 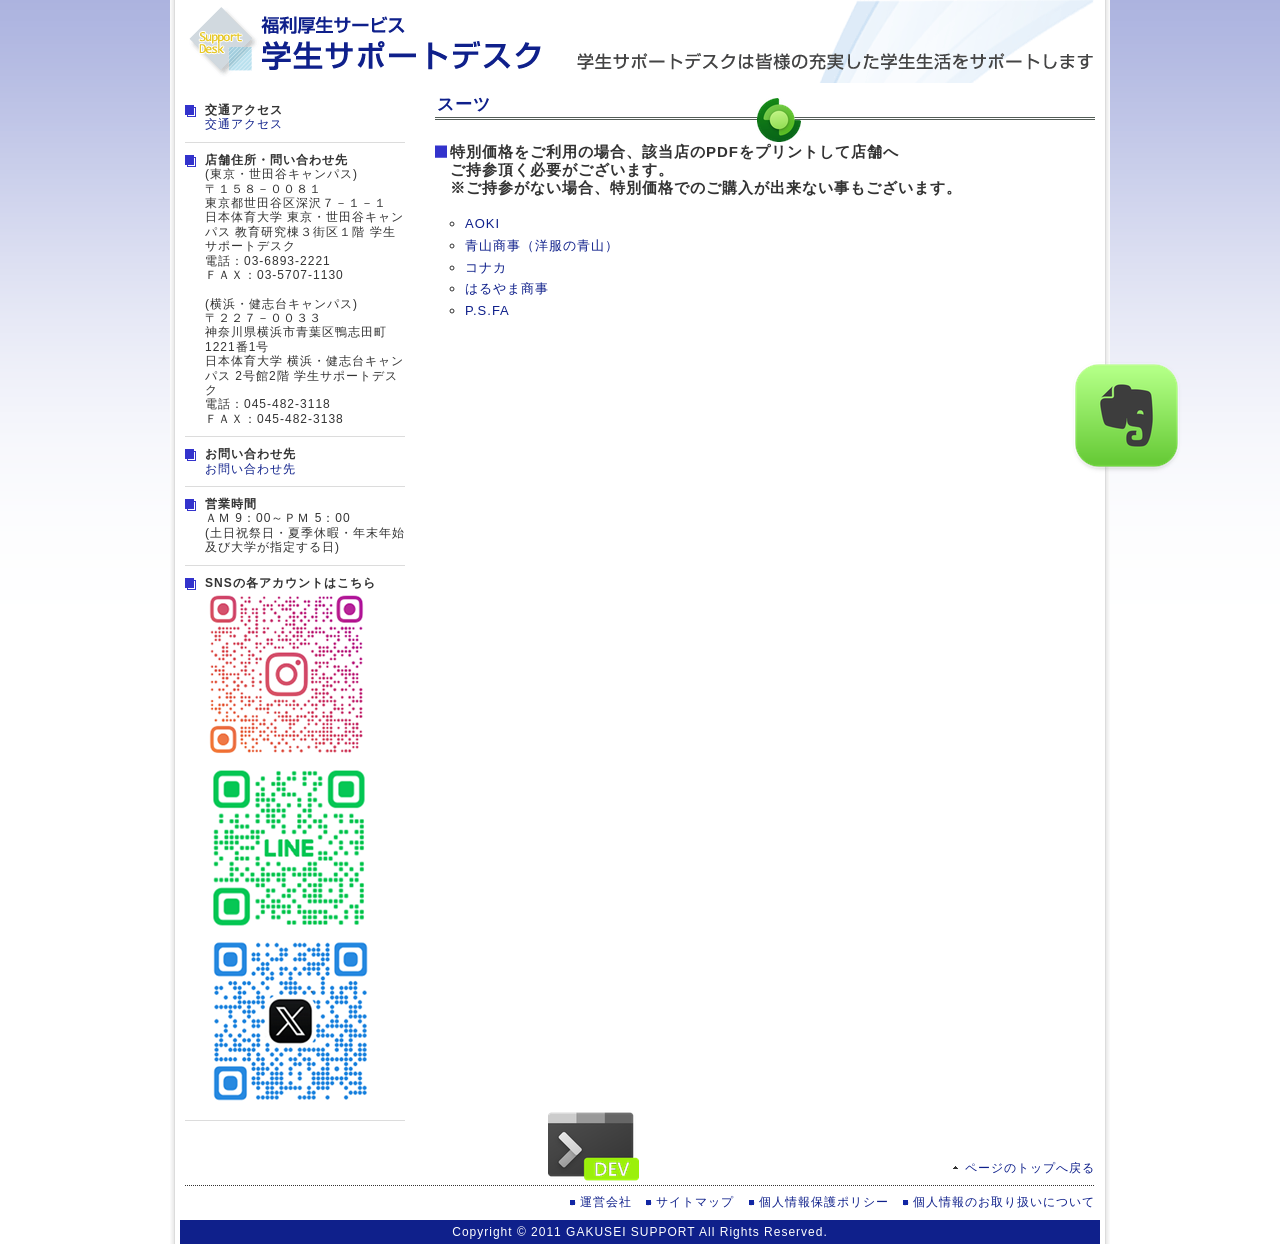 I want to click on open insights app, so click(x=779, y=120).